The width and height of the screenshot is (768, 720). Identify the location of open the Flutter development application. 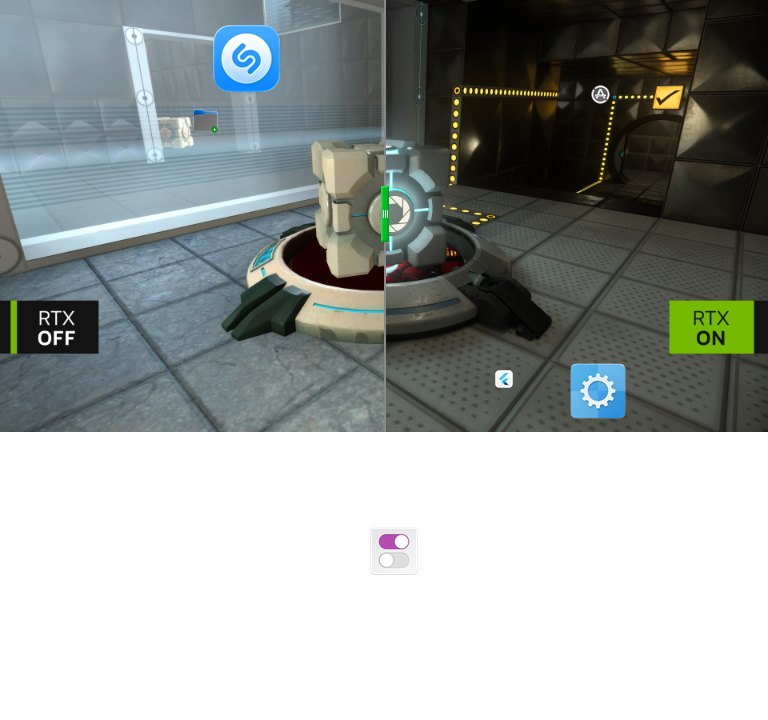
(504, 379).